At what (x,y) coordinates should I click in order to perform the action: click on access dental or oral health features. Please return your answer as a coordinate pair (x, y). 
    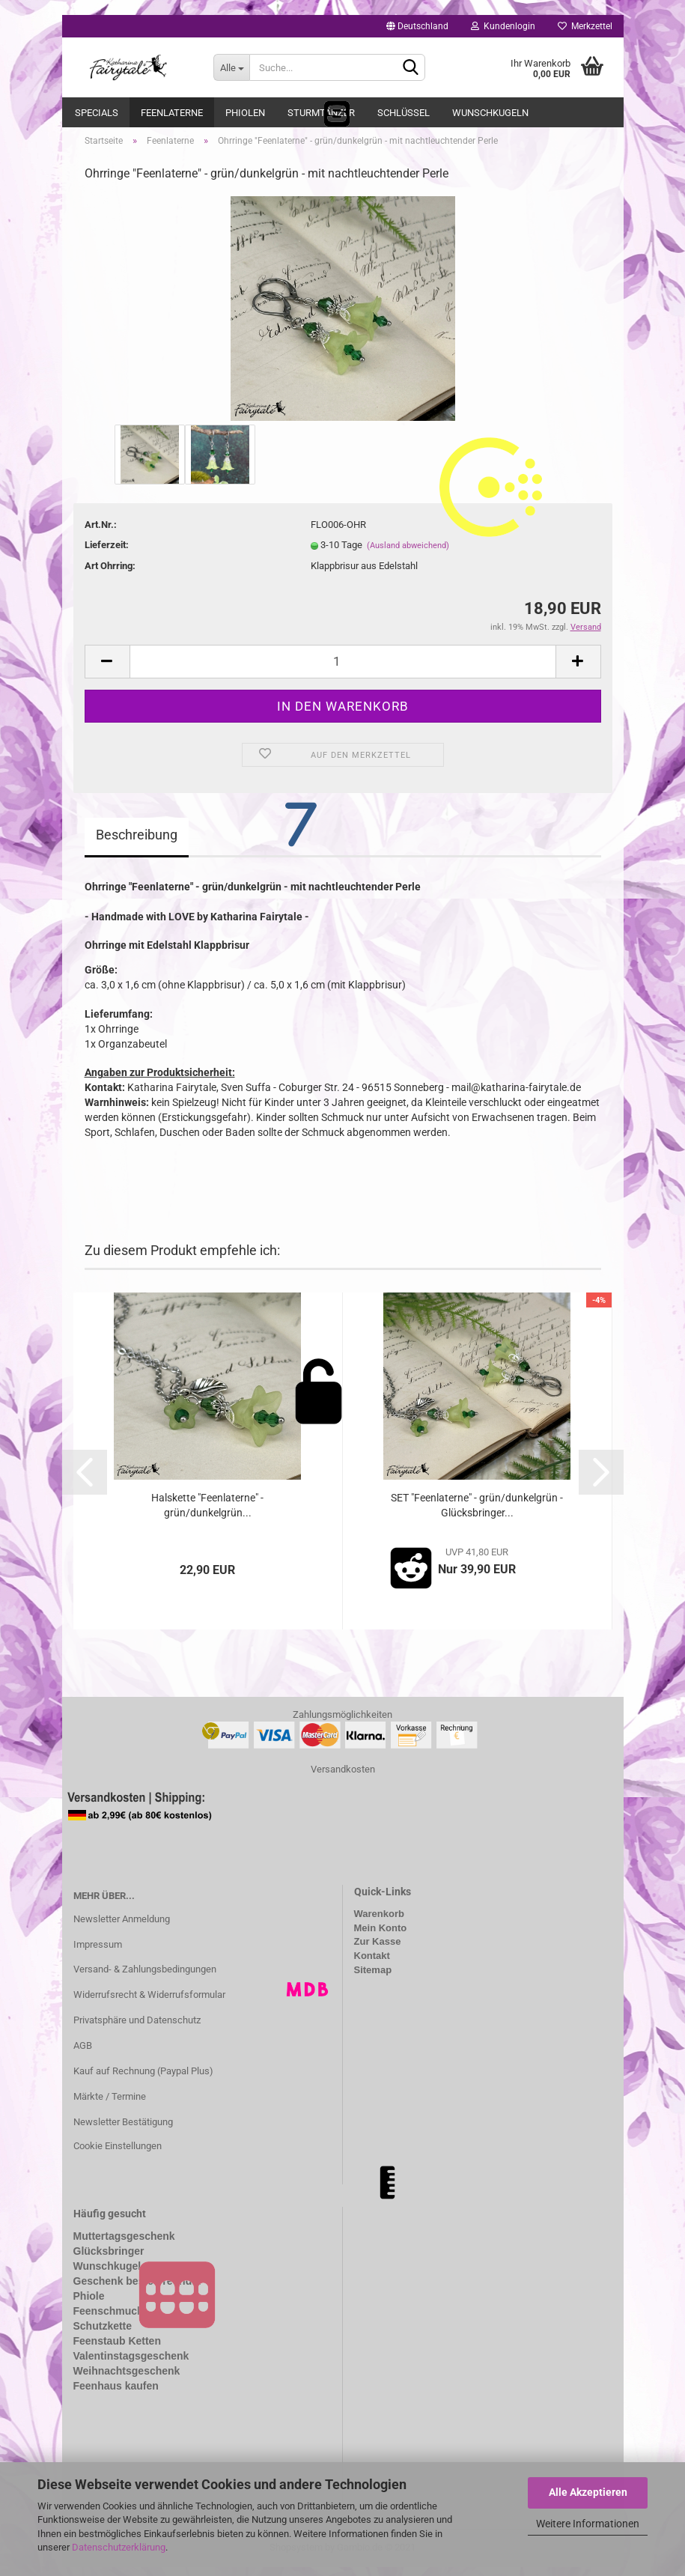
    Looking at the image, I should click on (177, 2294).